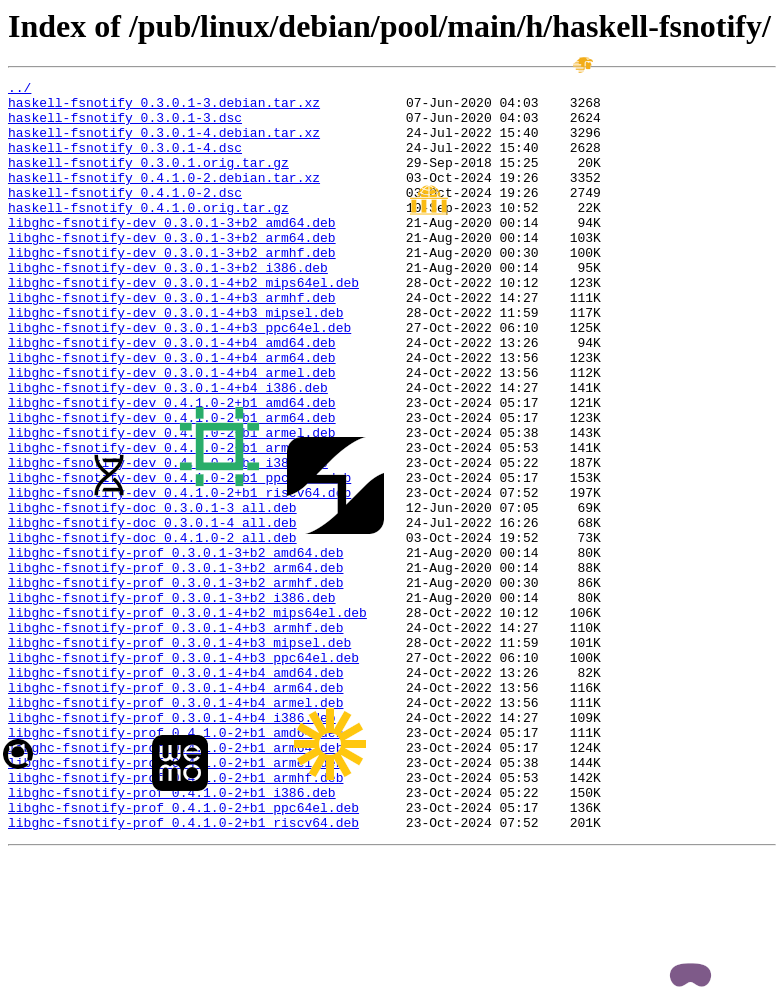 This screenshot has width=784, height=1004. What do you see at coordinates (109, 475) in the screenshot?
I see `access genetics or DNA-related information` at bounding box center [109, 475].